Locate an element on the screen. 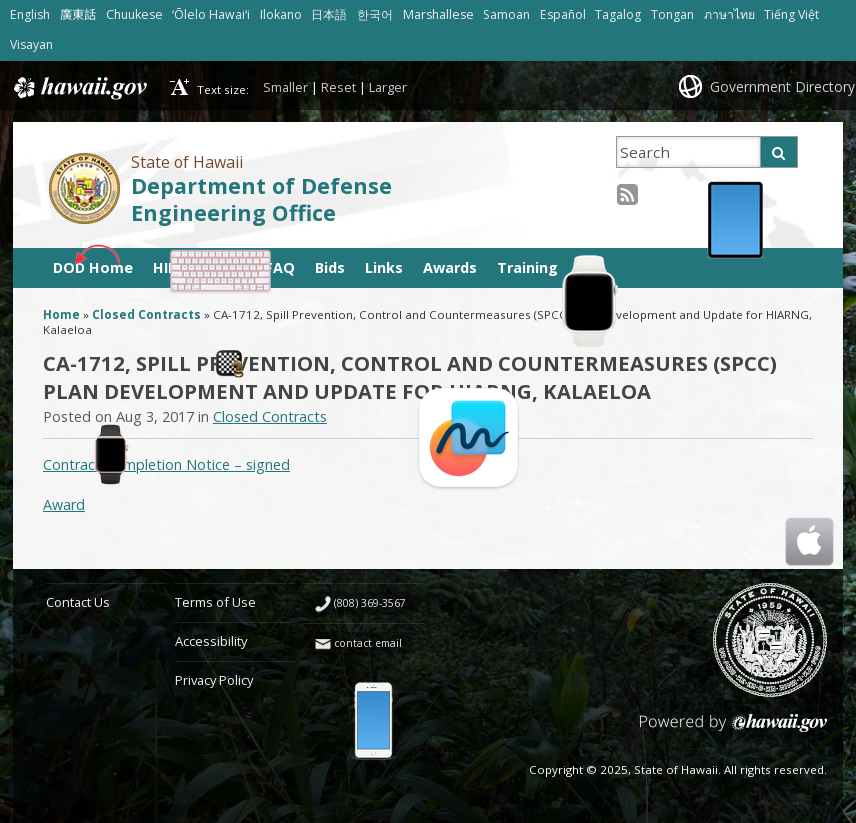 The height and width of the screenshot is (823, 856). iPhone 7 Plus device connected is located at coordinates (373, 721).